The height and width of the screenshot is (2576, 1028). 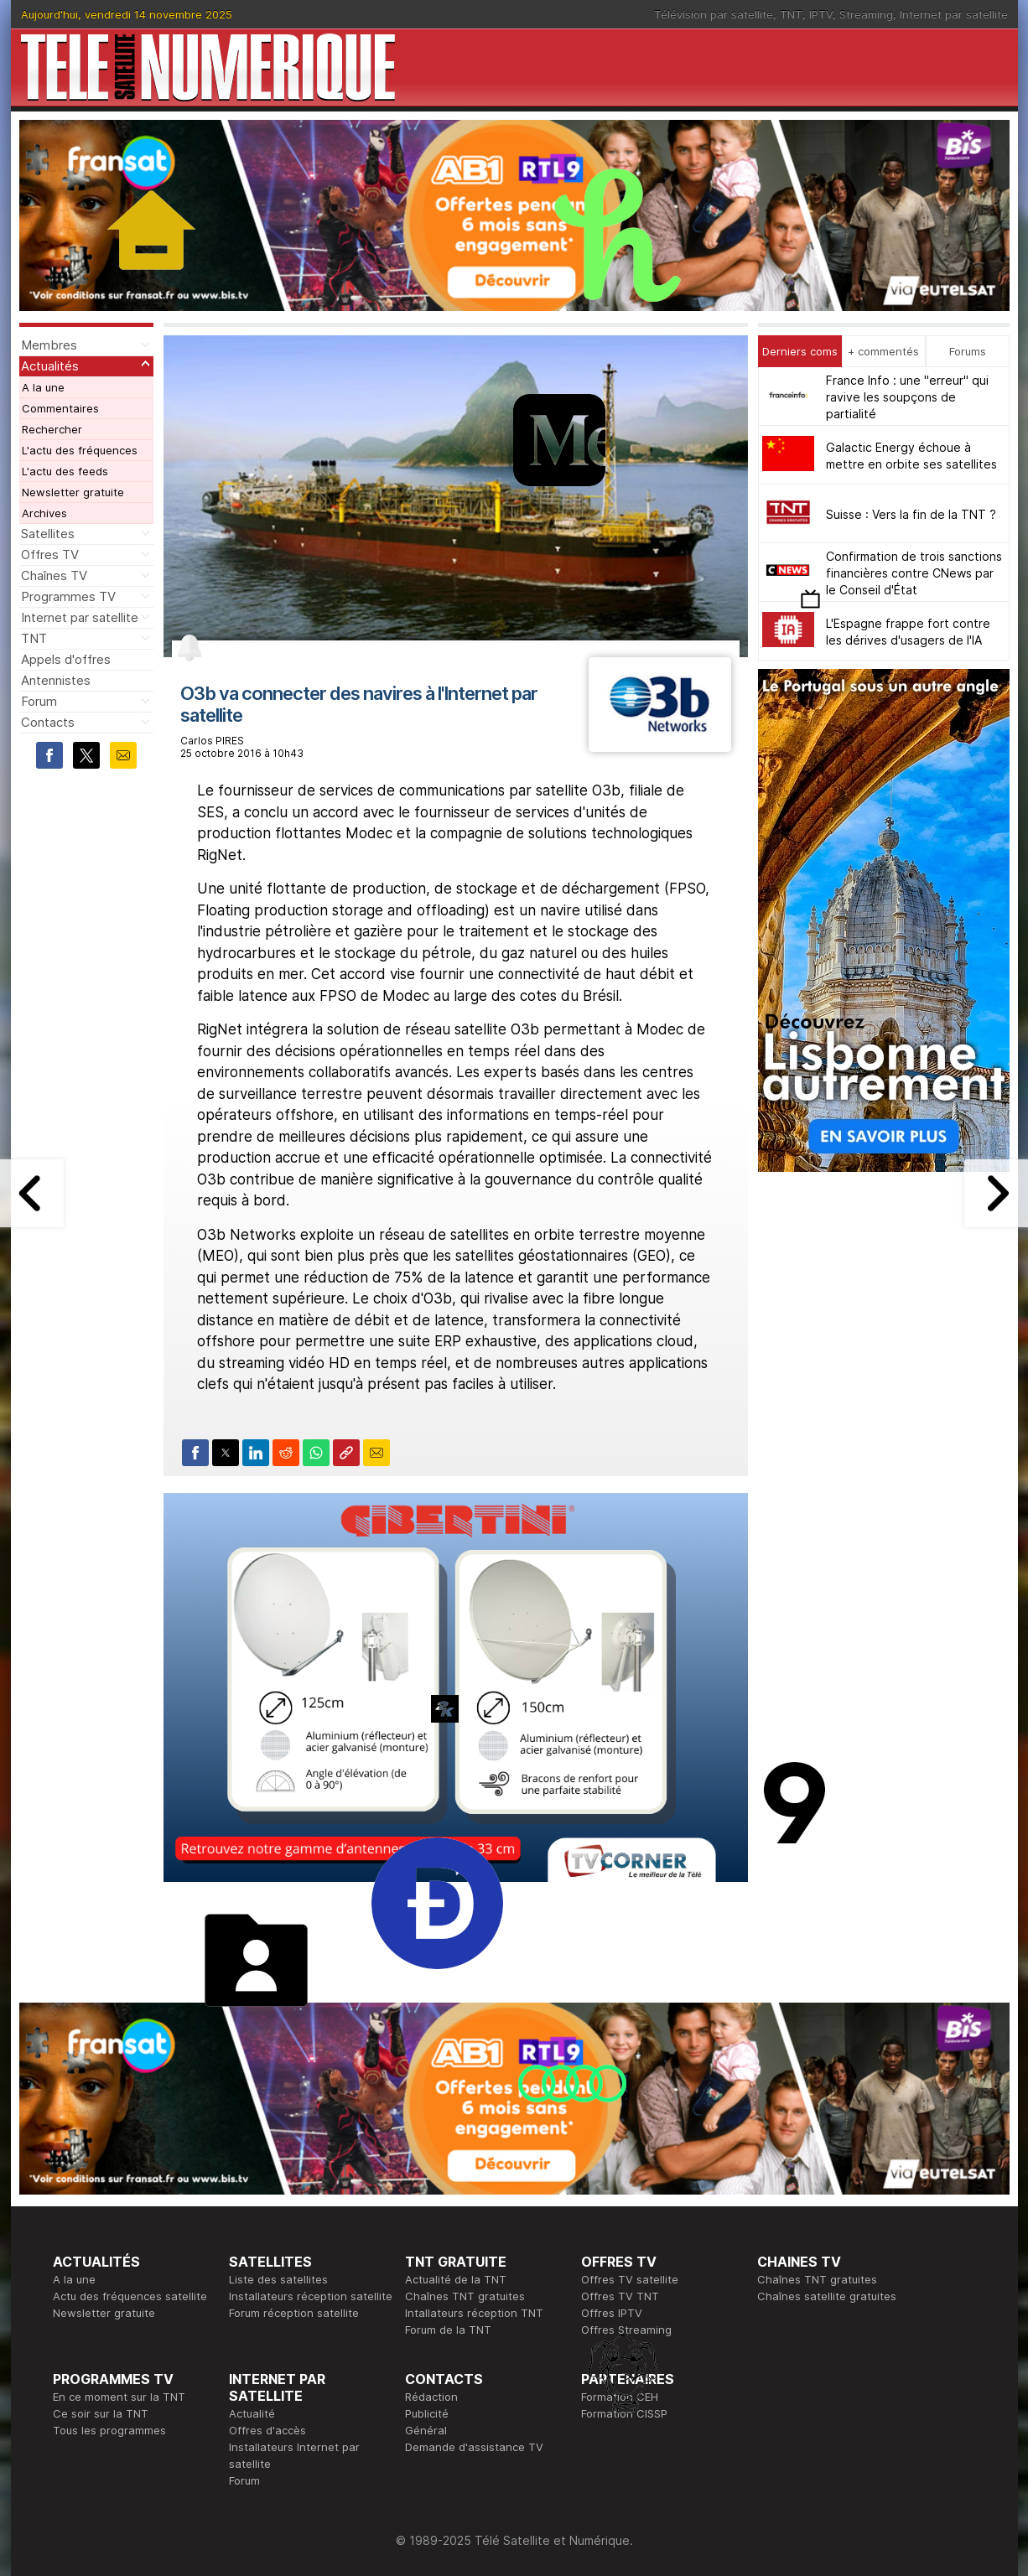 I want to click on 2K Games company logo, so click(x=444, y=1708).